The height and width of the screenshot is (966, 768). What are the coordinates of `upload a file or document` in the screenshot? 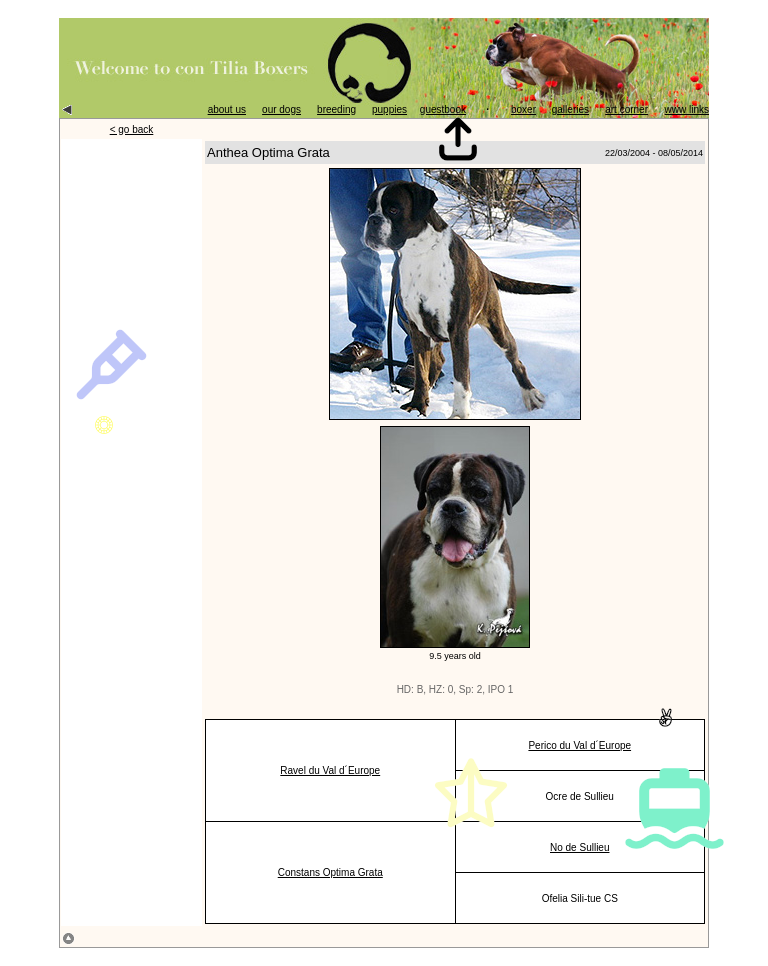 It's located at (458, 139).